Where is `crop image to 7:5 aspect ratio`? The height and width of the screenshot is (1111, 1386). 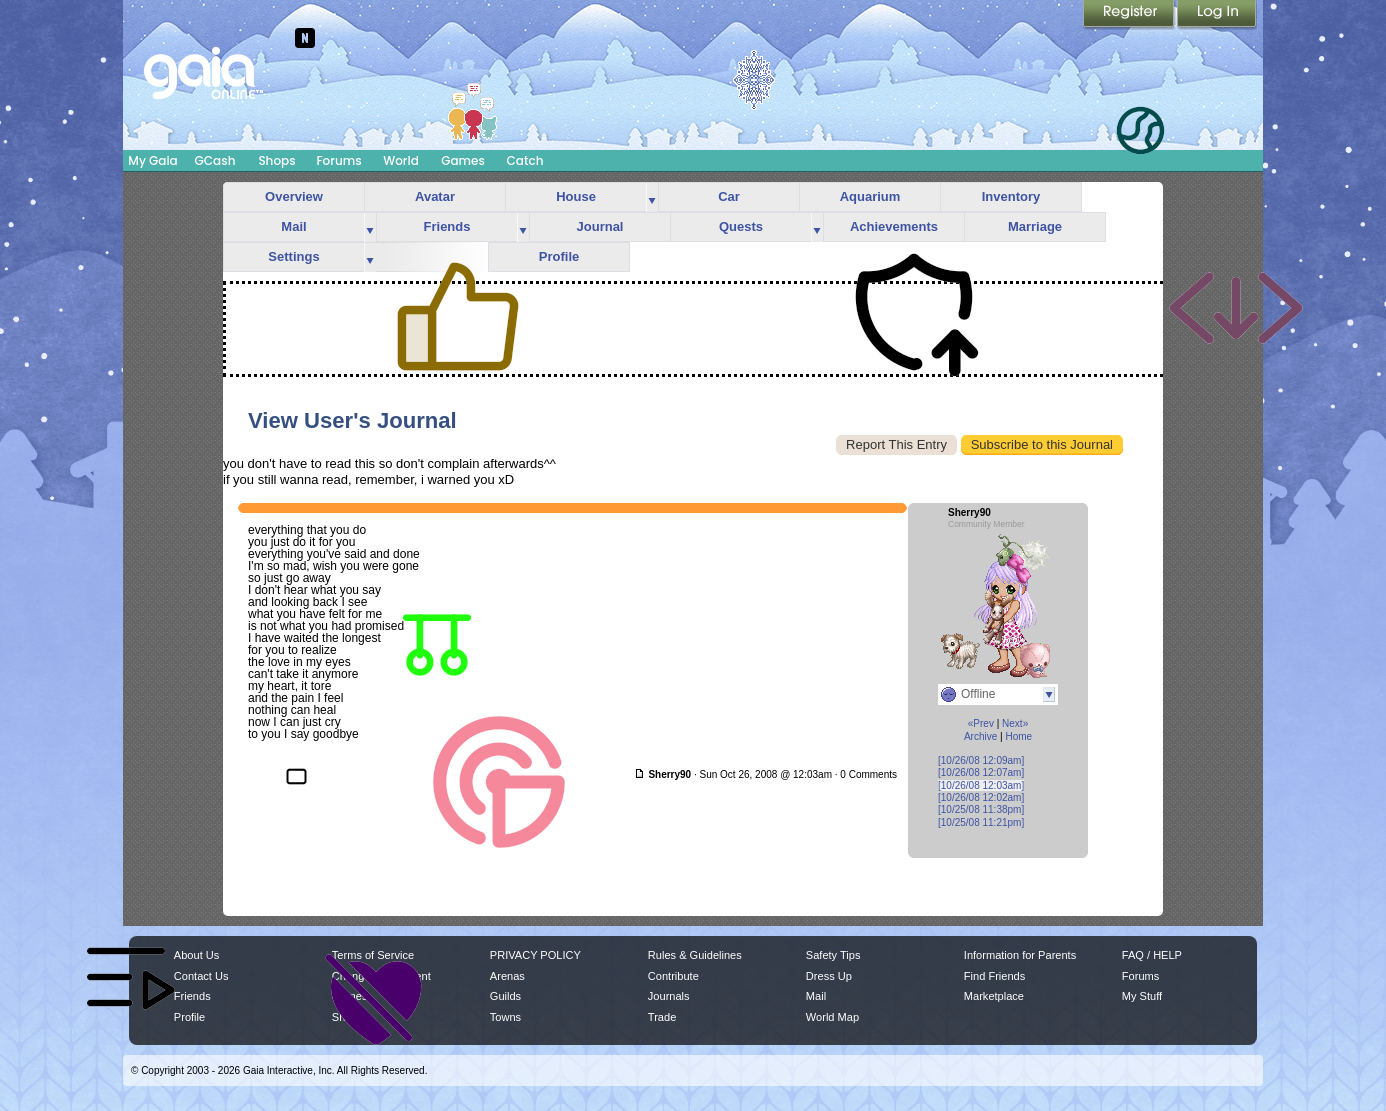 crop image to 7:5 aspect ratio is located at coordinates (296, 776).